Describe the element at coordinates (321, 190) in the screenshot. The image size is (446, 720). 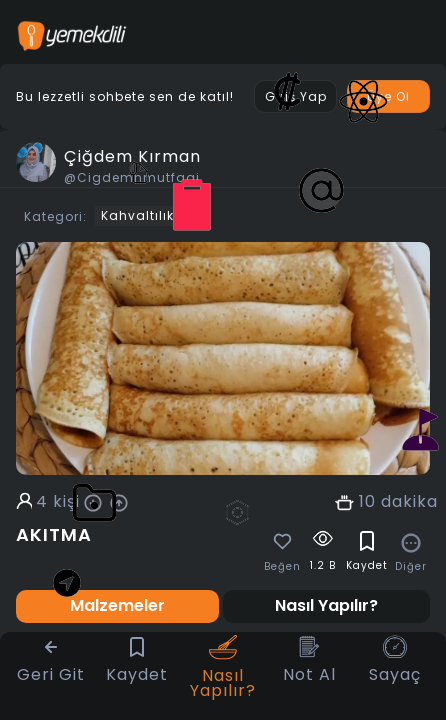
I see `mention a user in a post or comment` at that location.